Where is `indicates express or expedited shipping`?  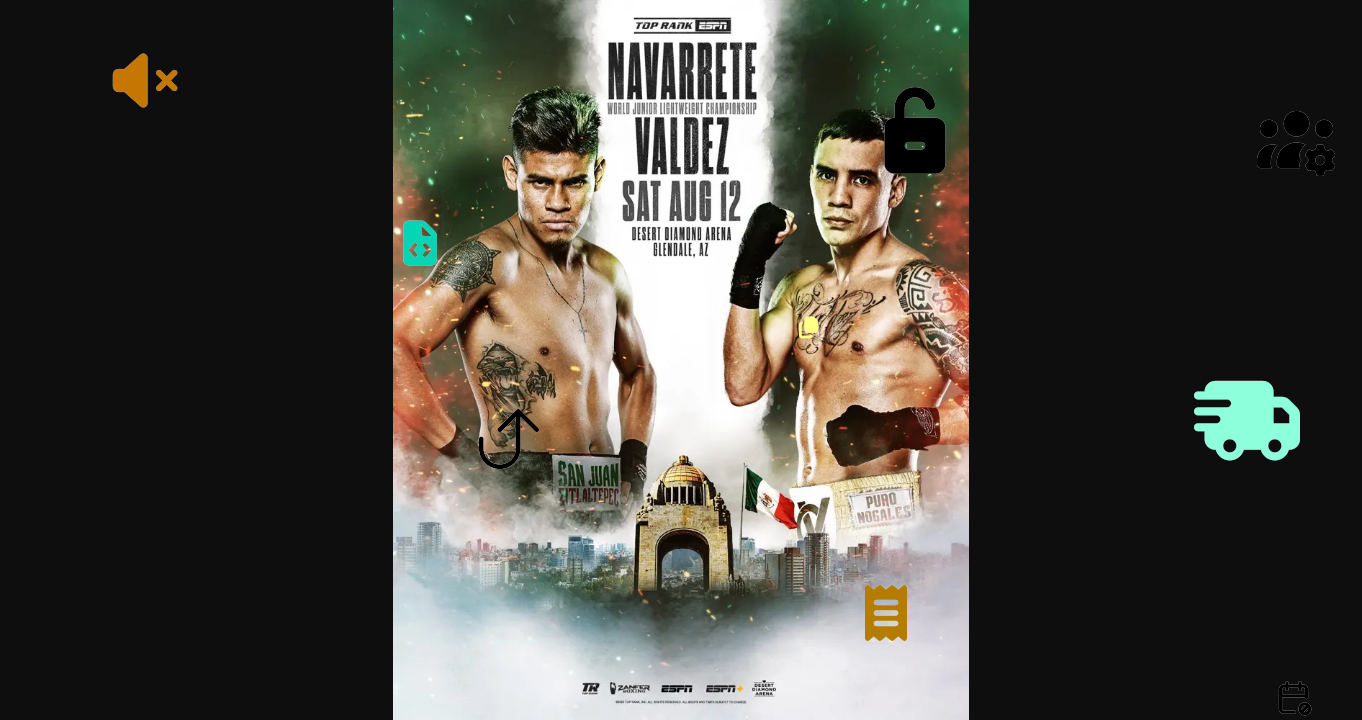
indicates express or expedited shipping is located at coordinates (1247, 418).